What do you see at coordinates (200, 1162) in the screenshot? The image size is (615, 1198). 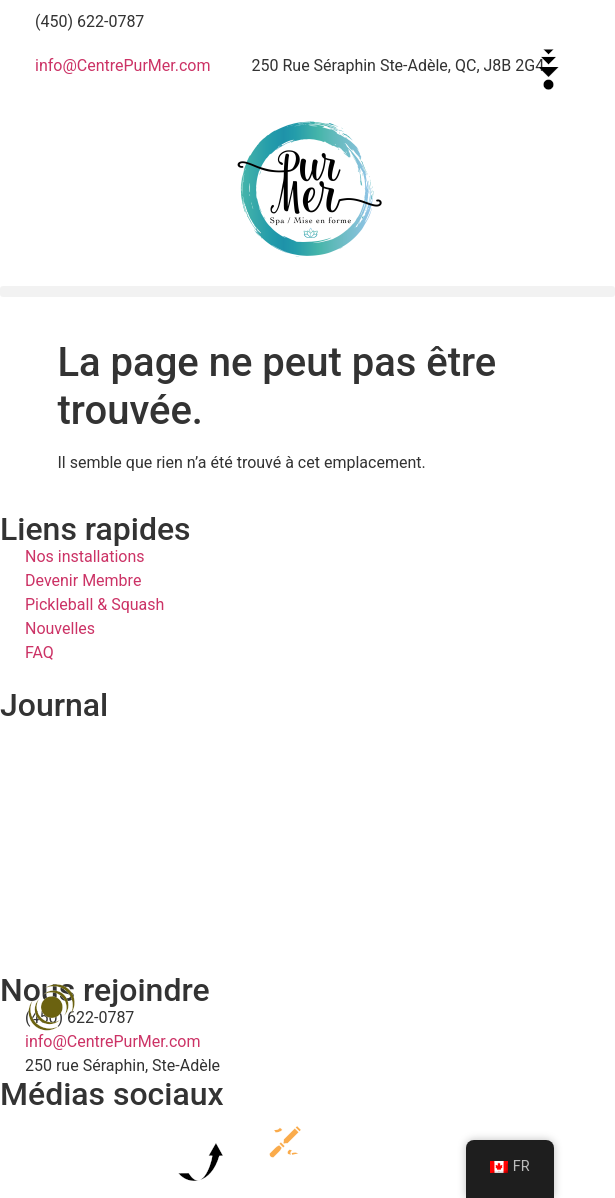 I see `perform an underhand throw or toss action` at bounding box center [200, 1162].